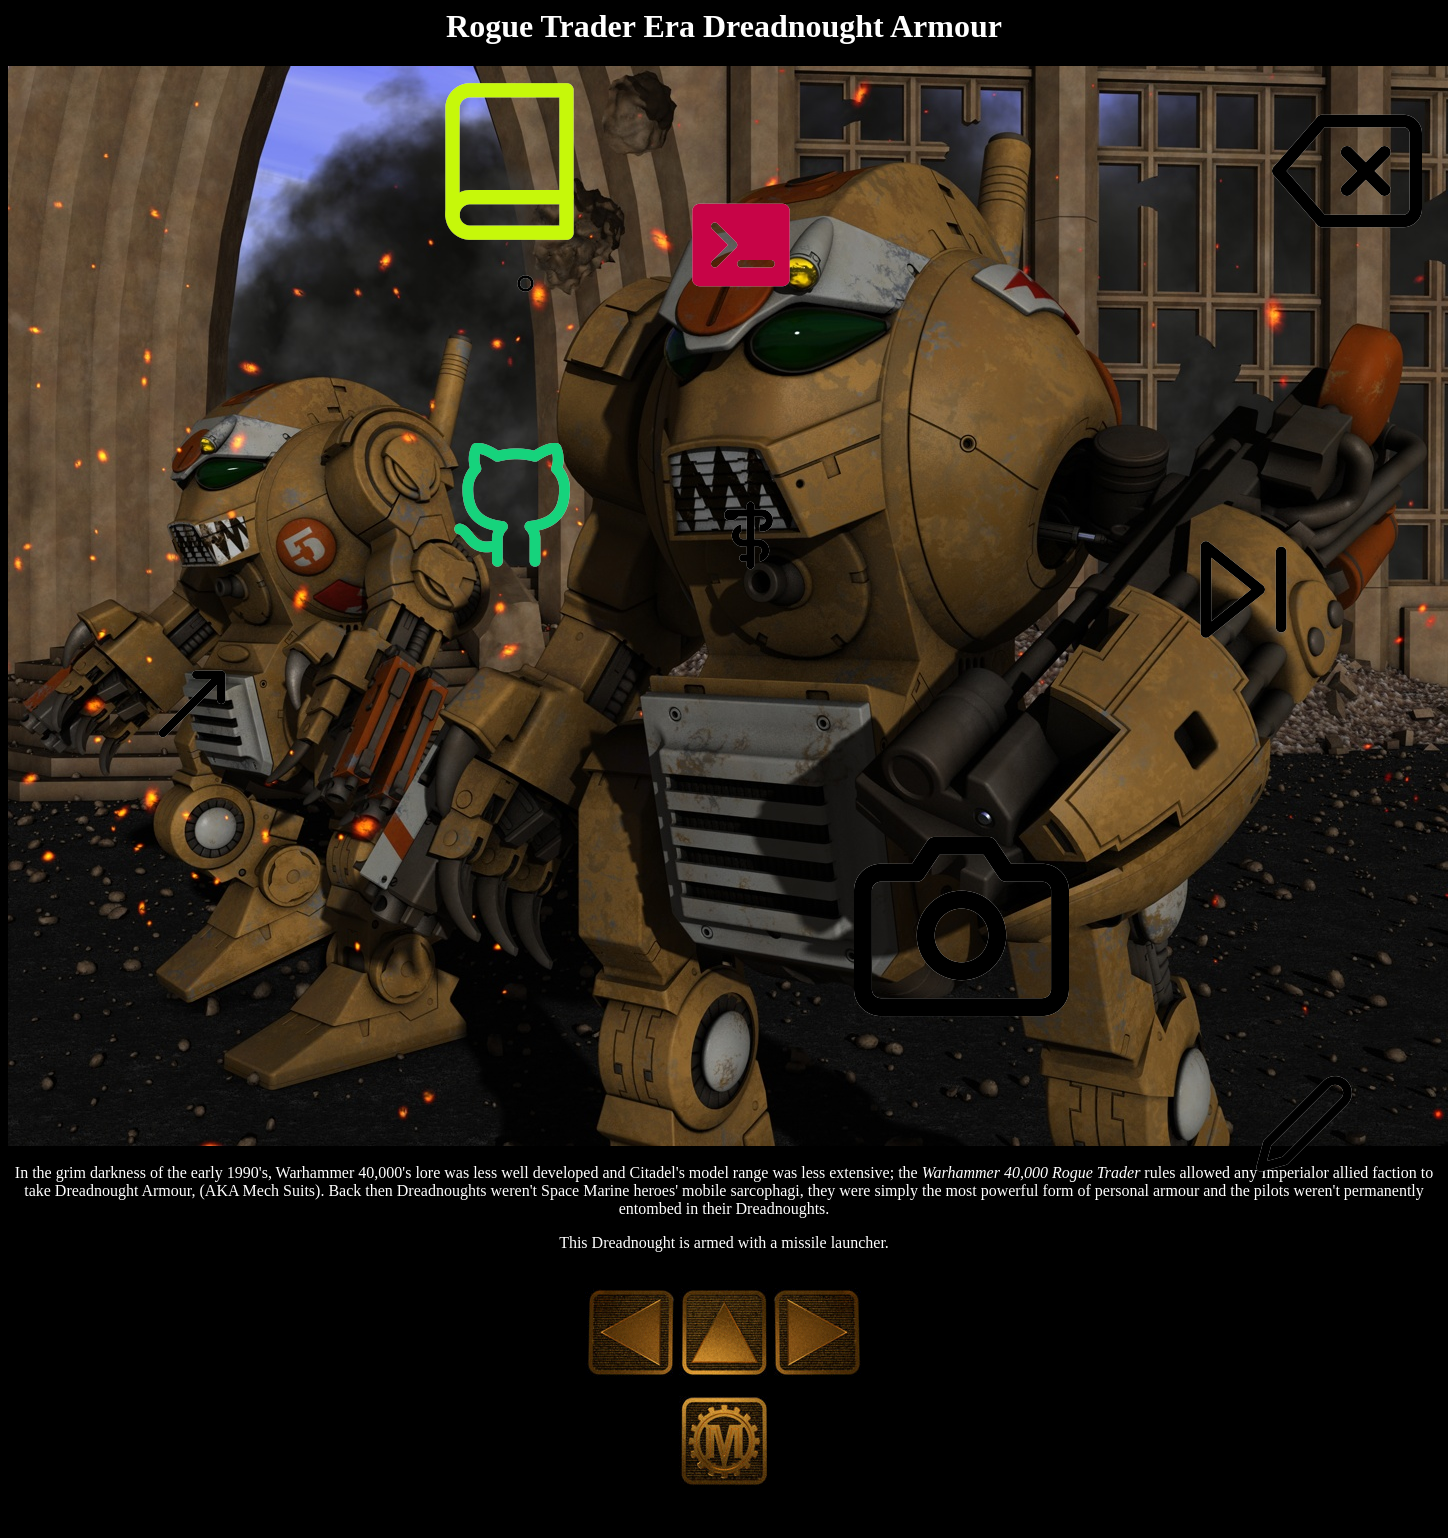 The image size is (1448, 1538). I want to click on skip to the next track, so click(1243, 589).